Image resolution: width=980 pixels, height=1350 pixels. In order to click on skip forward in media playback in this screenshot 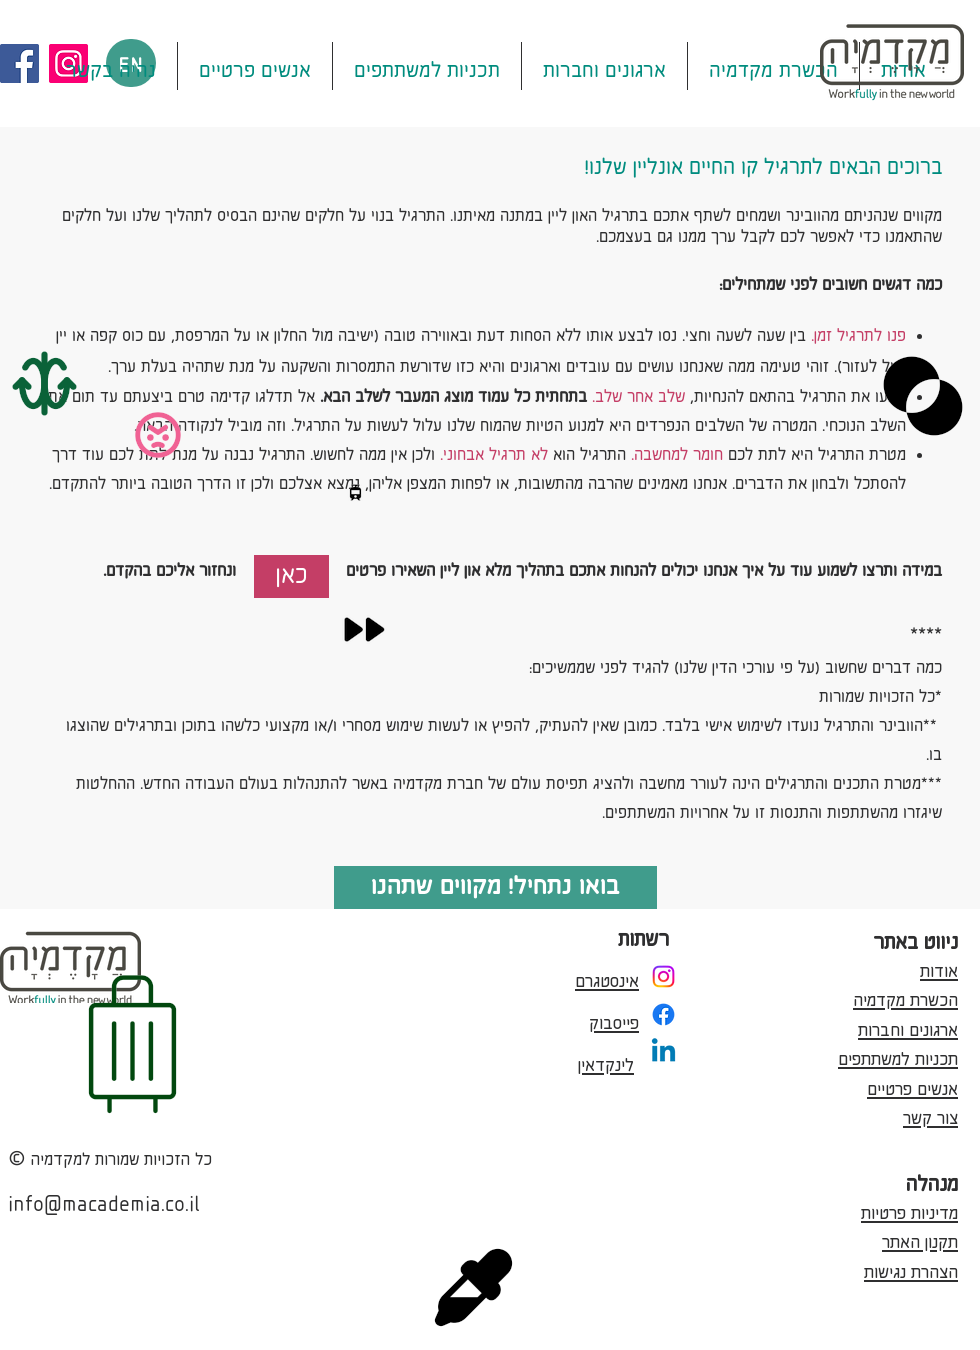, I will do `click(363, 629)`.